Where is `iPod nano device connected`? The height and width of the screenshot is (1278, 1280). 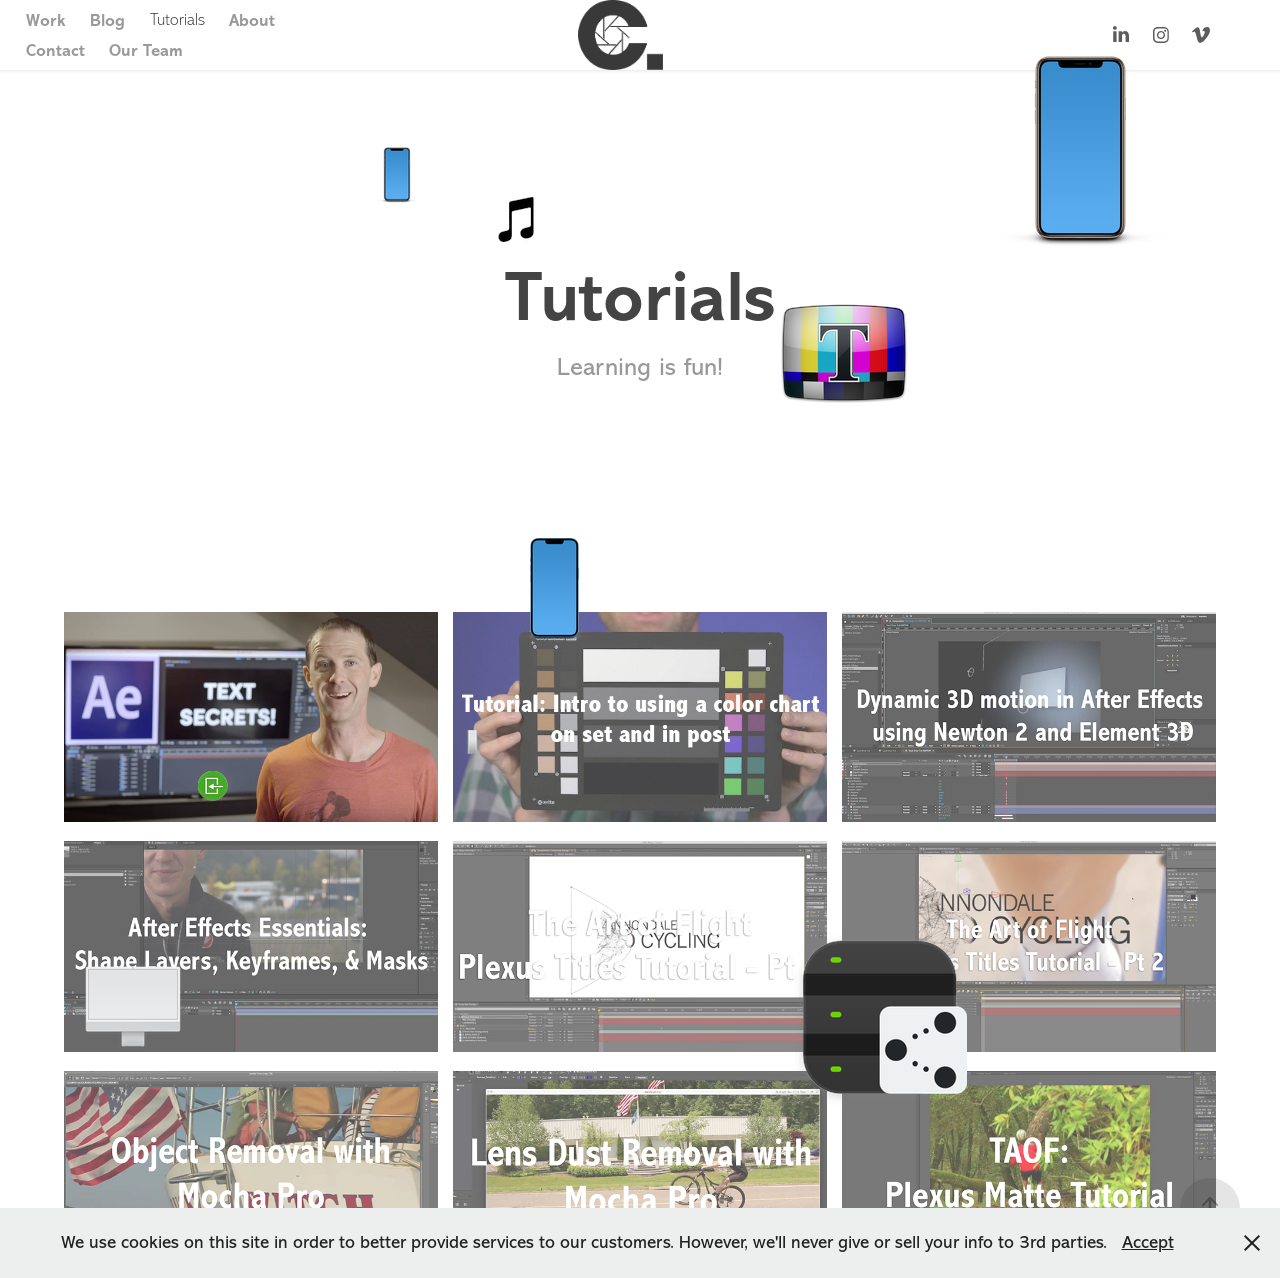 iPod nano device connected is located at coordinates (472, 742).